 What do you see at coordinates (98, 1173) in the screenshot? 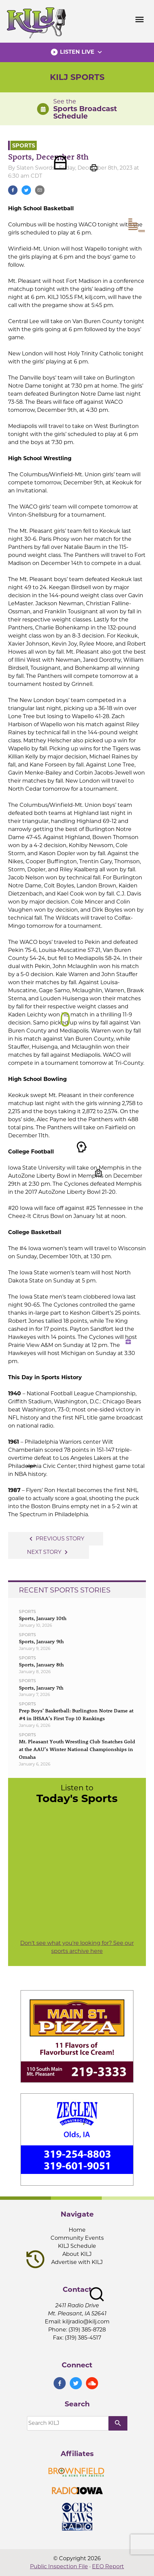
I see `view your shopping bag` at bounding box center [98, 1173].